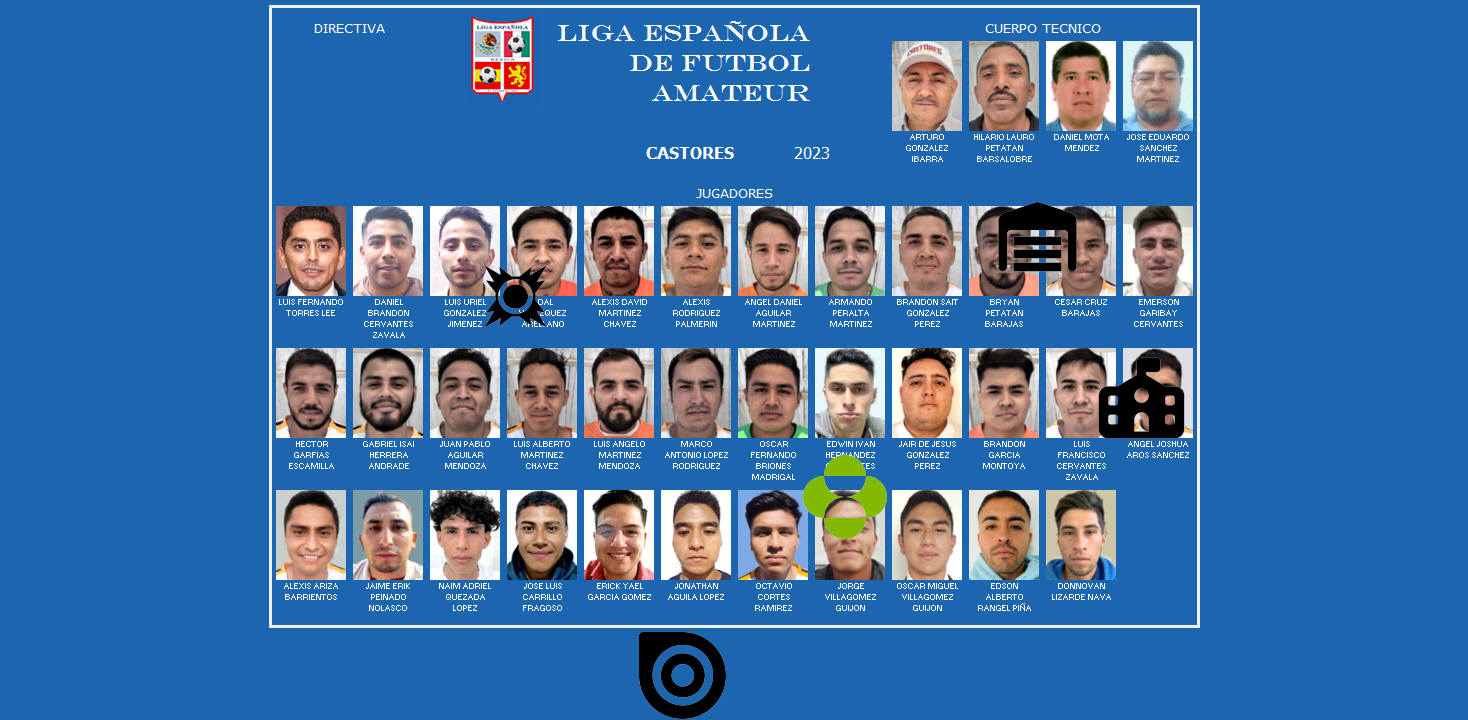 The width and height of the screenshot is (1468, 720). I want to click on access warehouse or storage inventory, so click(1037, 236).